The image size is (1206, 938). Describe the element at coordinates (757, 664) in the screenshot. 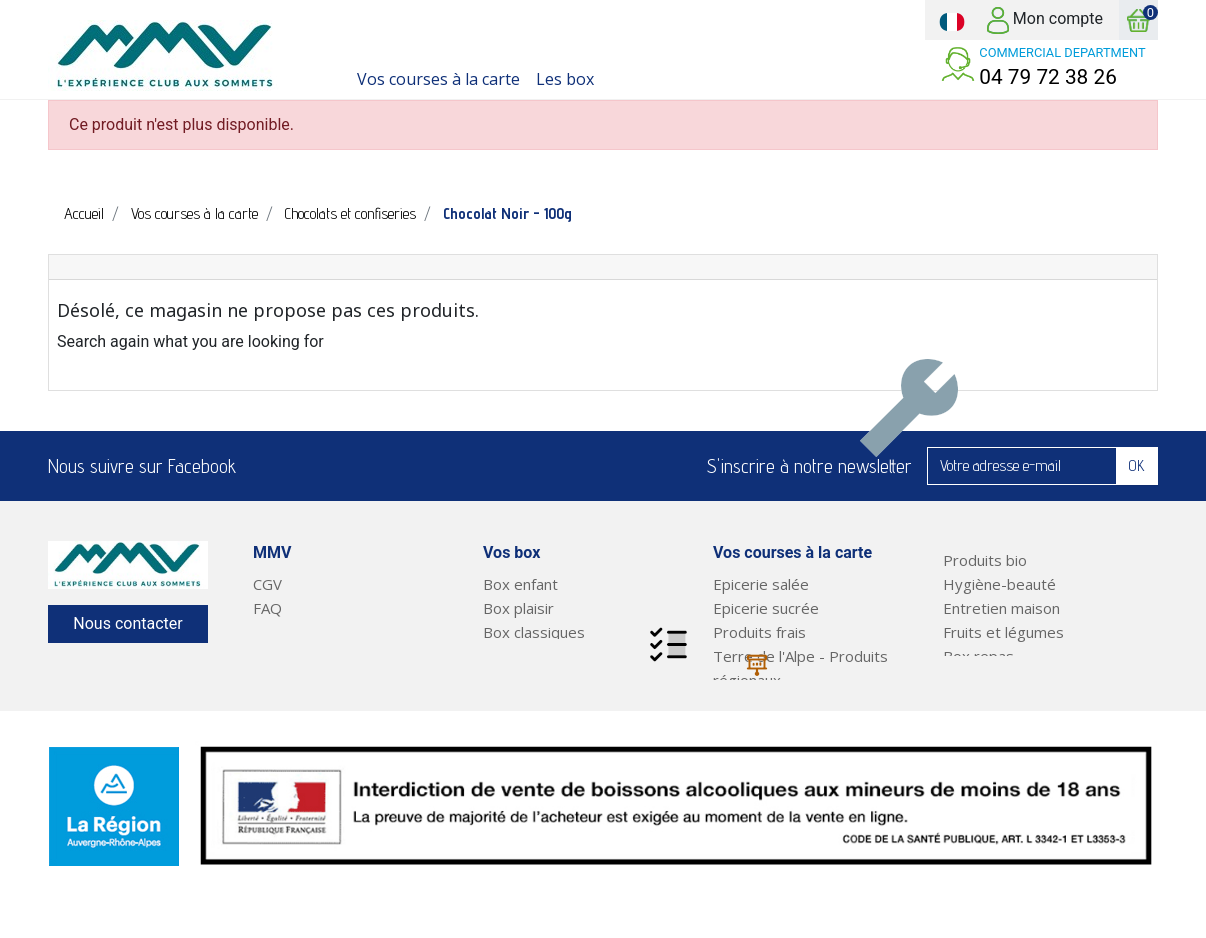

I see `view presentation with charts` at that location.